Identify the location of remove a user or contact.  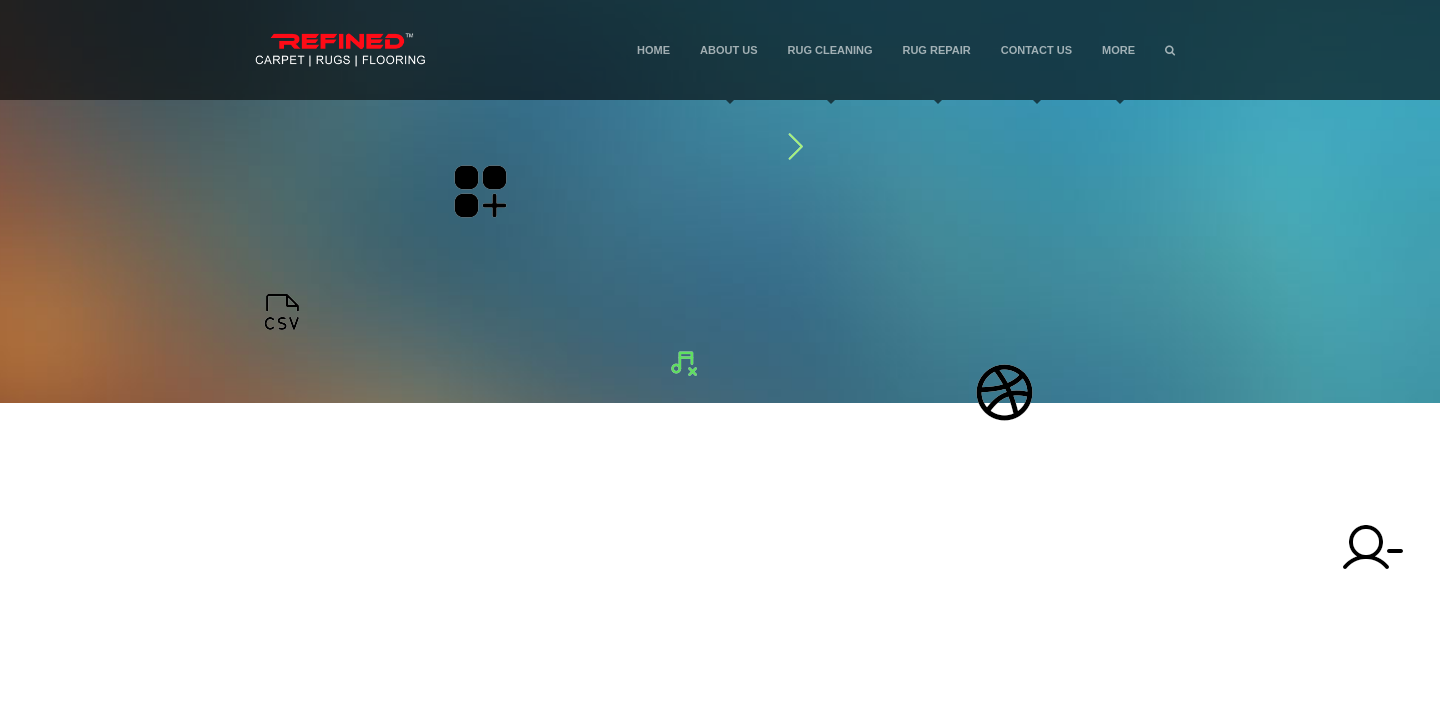
(1371, 549).